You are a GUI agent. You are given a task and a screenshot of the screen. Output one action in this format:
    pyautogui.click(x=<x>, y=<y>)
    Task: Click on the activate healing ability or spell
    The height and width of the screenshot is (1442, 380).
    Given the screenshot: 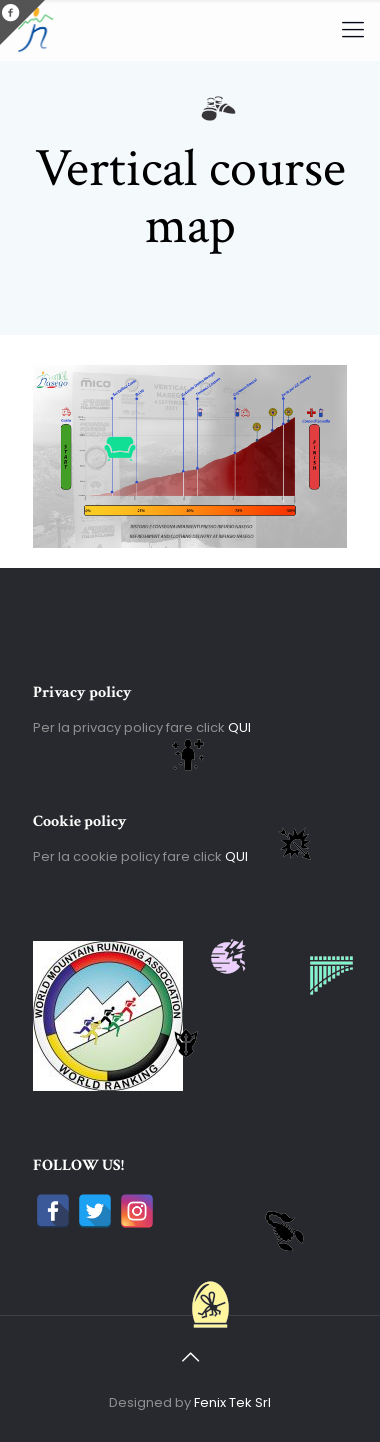 What is the action you would take?
    pyautogui.click(x=188, y=755)
    